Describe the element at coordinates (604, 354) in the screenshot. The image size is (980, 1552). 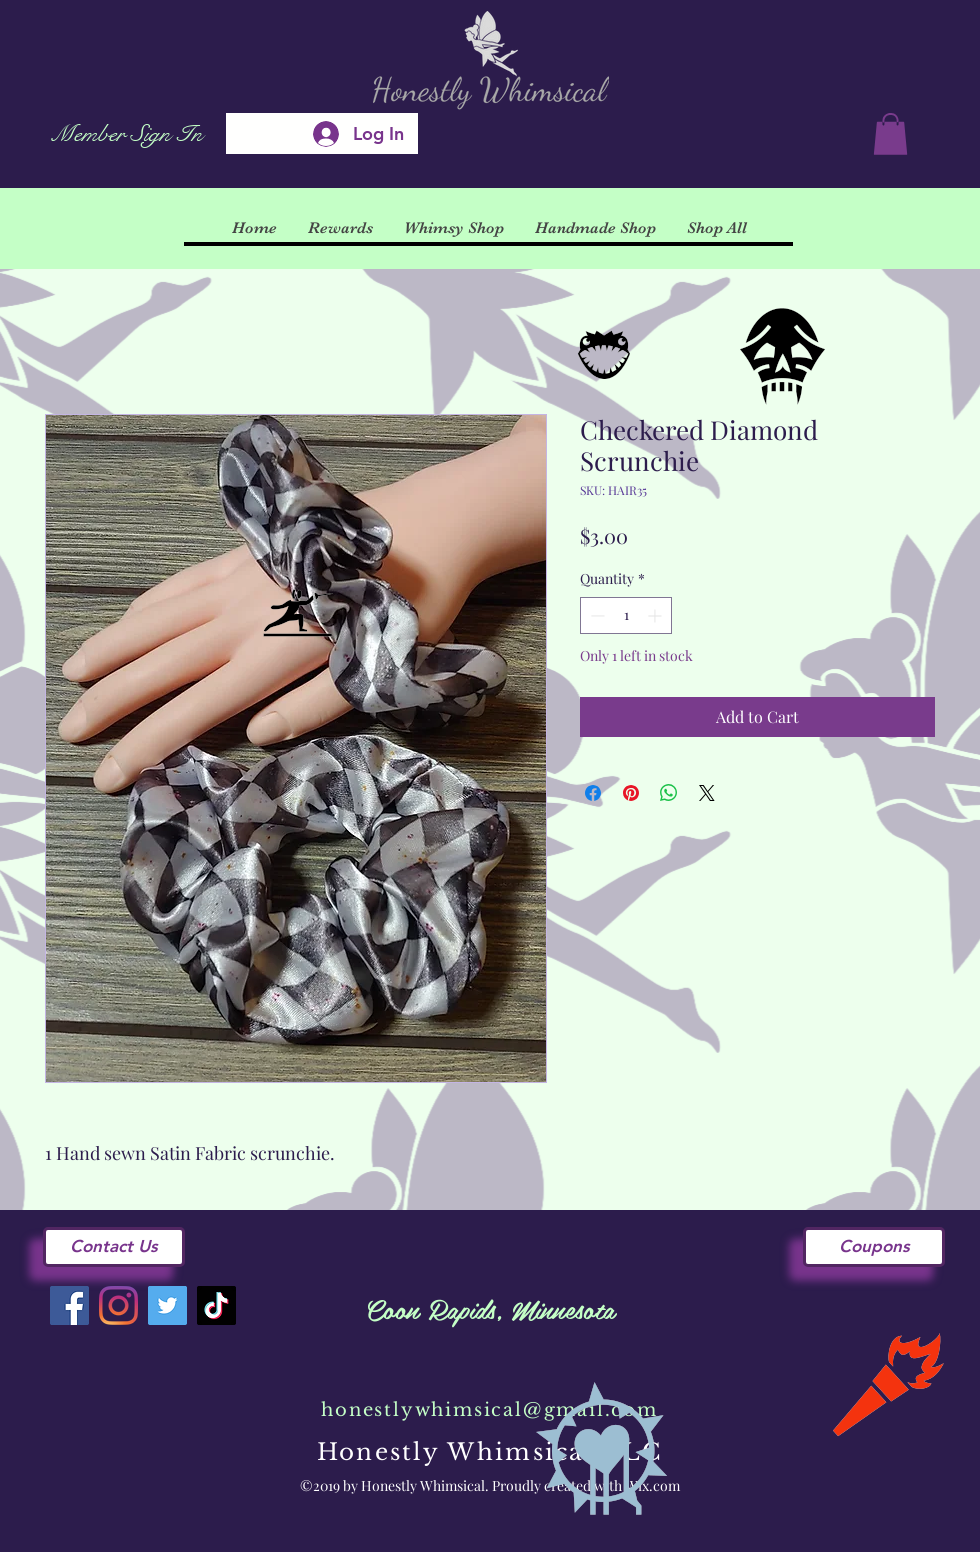
I see `creature or monster enemy type indicator` at that location.